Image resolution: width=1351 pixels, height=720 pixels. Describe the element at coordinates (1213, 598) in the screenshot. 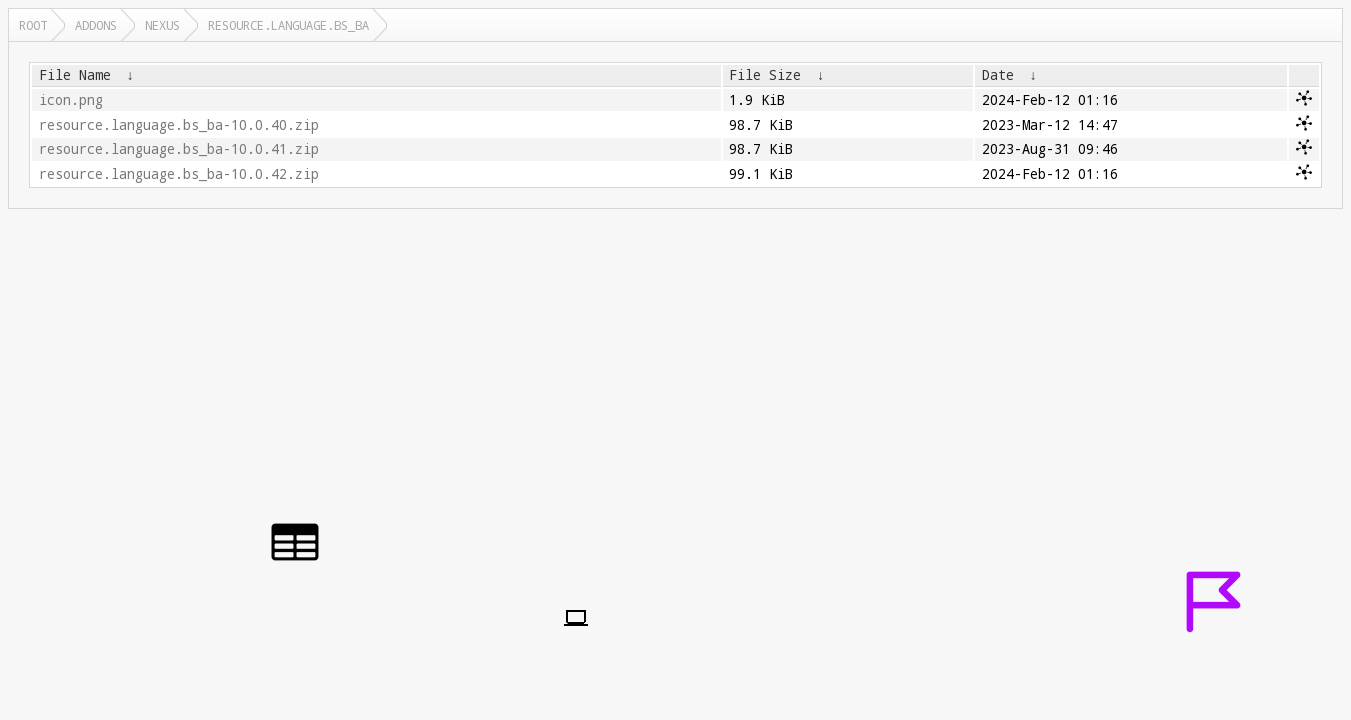

I see `flag an item for review or attention` at that location.